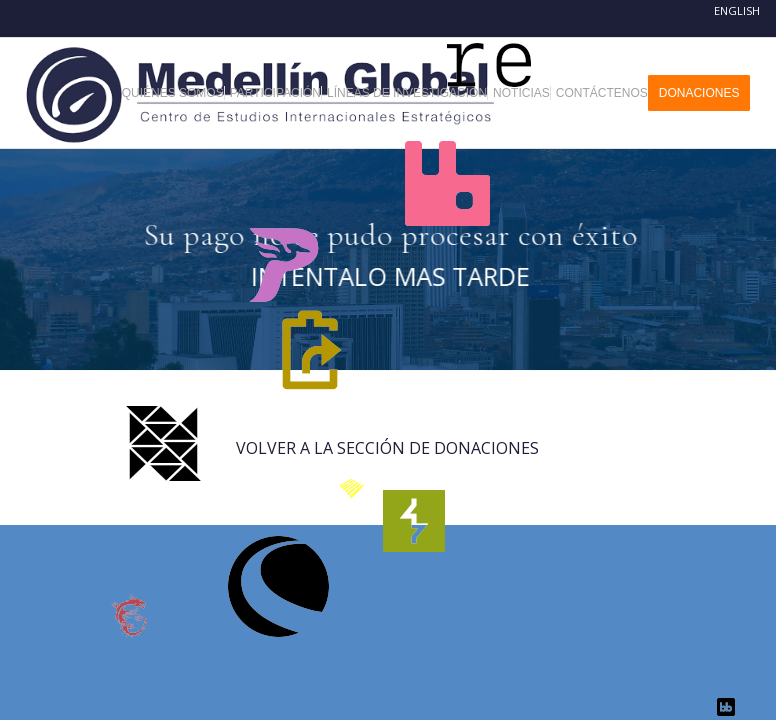 The image size is (776, 720). What do you see at coordinates (284, 265) in the screenshot?
I see `pelican static site generator logo` at bounding box center [284, 265].